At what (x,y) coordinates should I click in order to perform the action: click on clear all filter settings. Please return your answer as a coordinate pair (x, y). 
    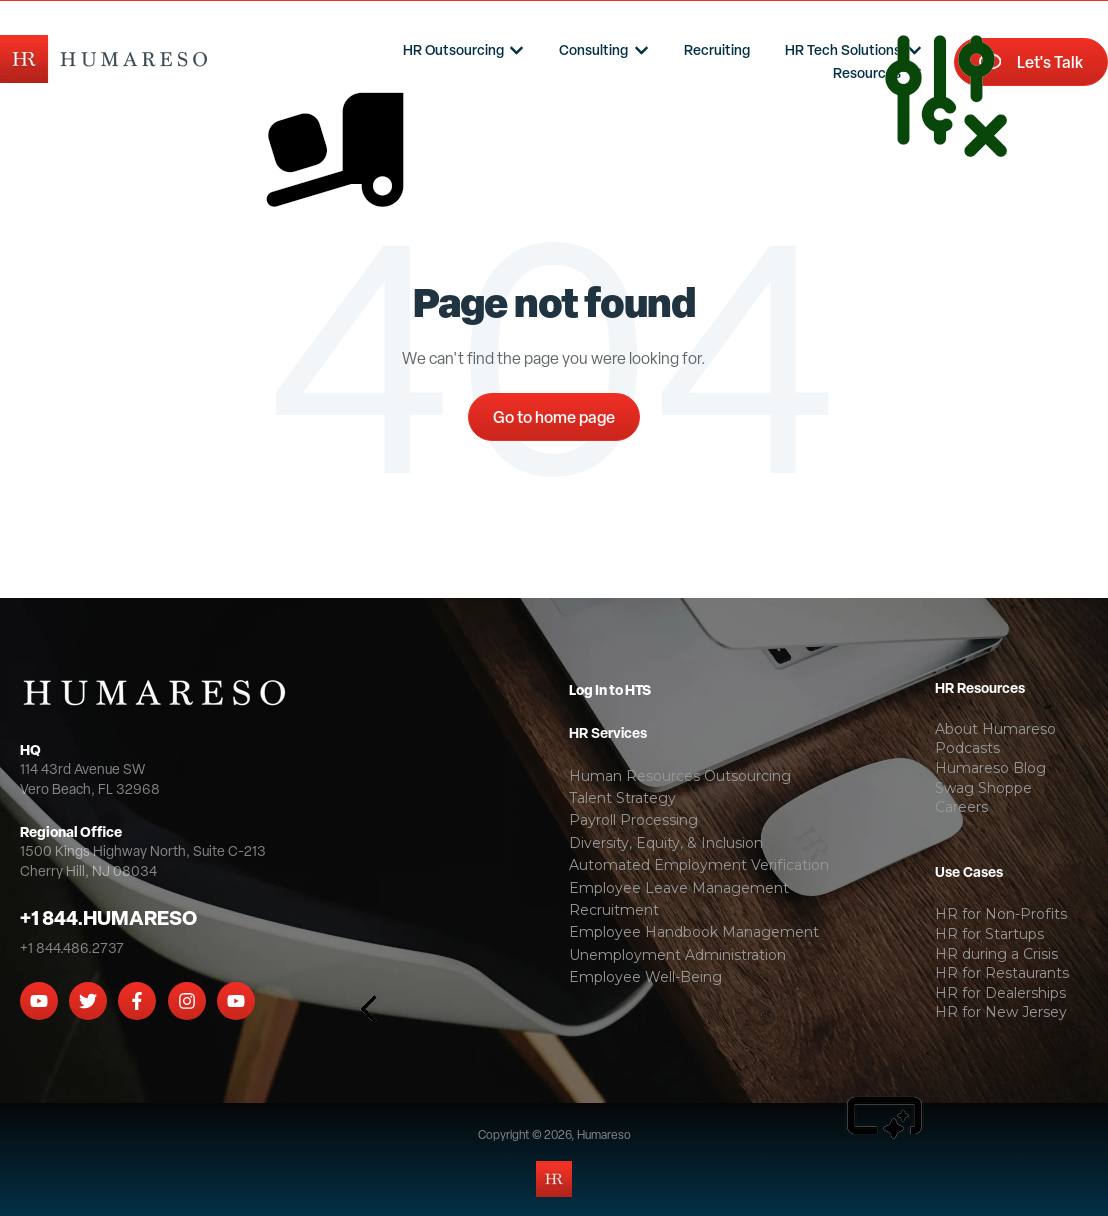
    Looking at the image, I should click on (940, 90).